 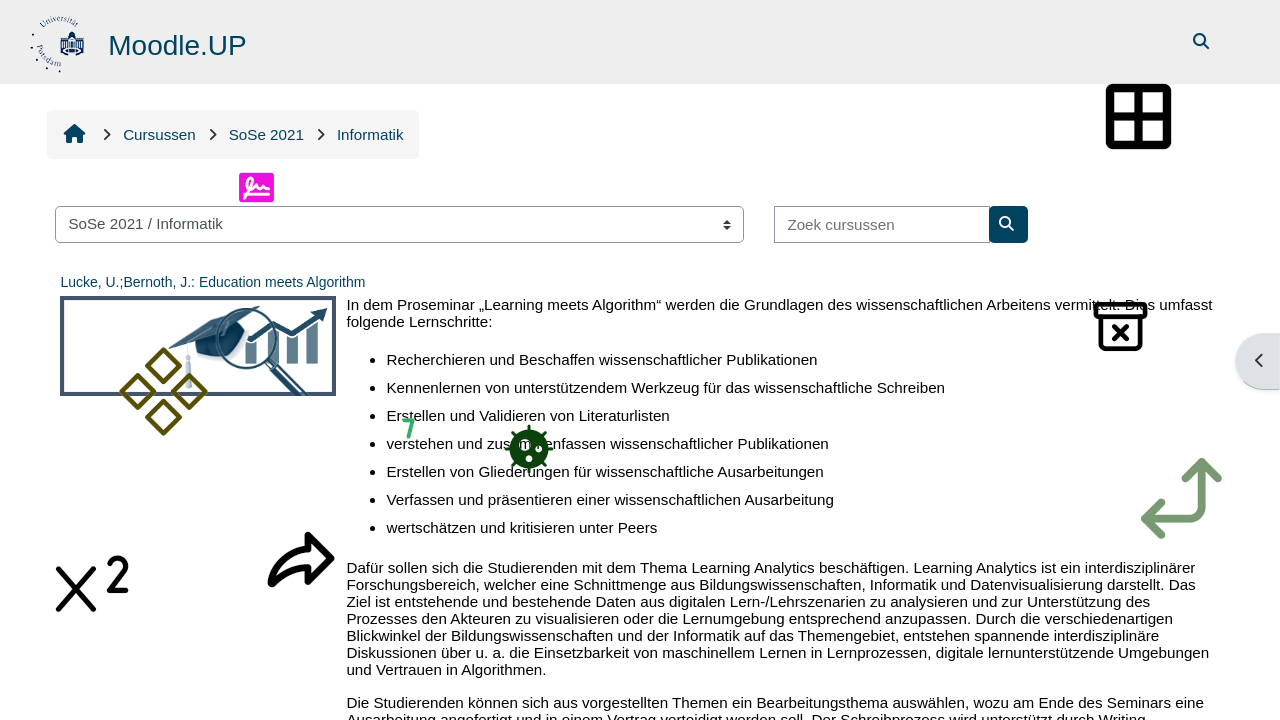 I want to click on share content with others, so click(x=301, y=563).